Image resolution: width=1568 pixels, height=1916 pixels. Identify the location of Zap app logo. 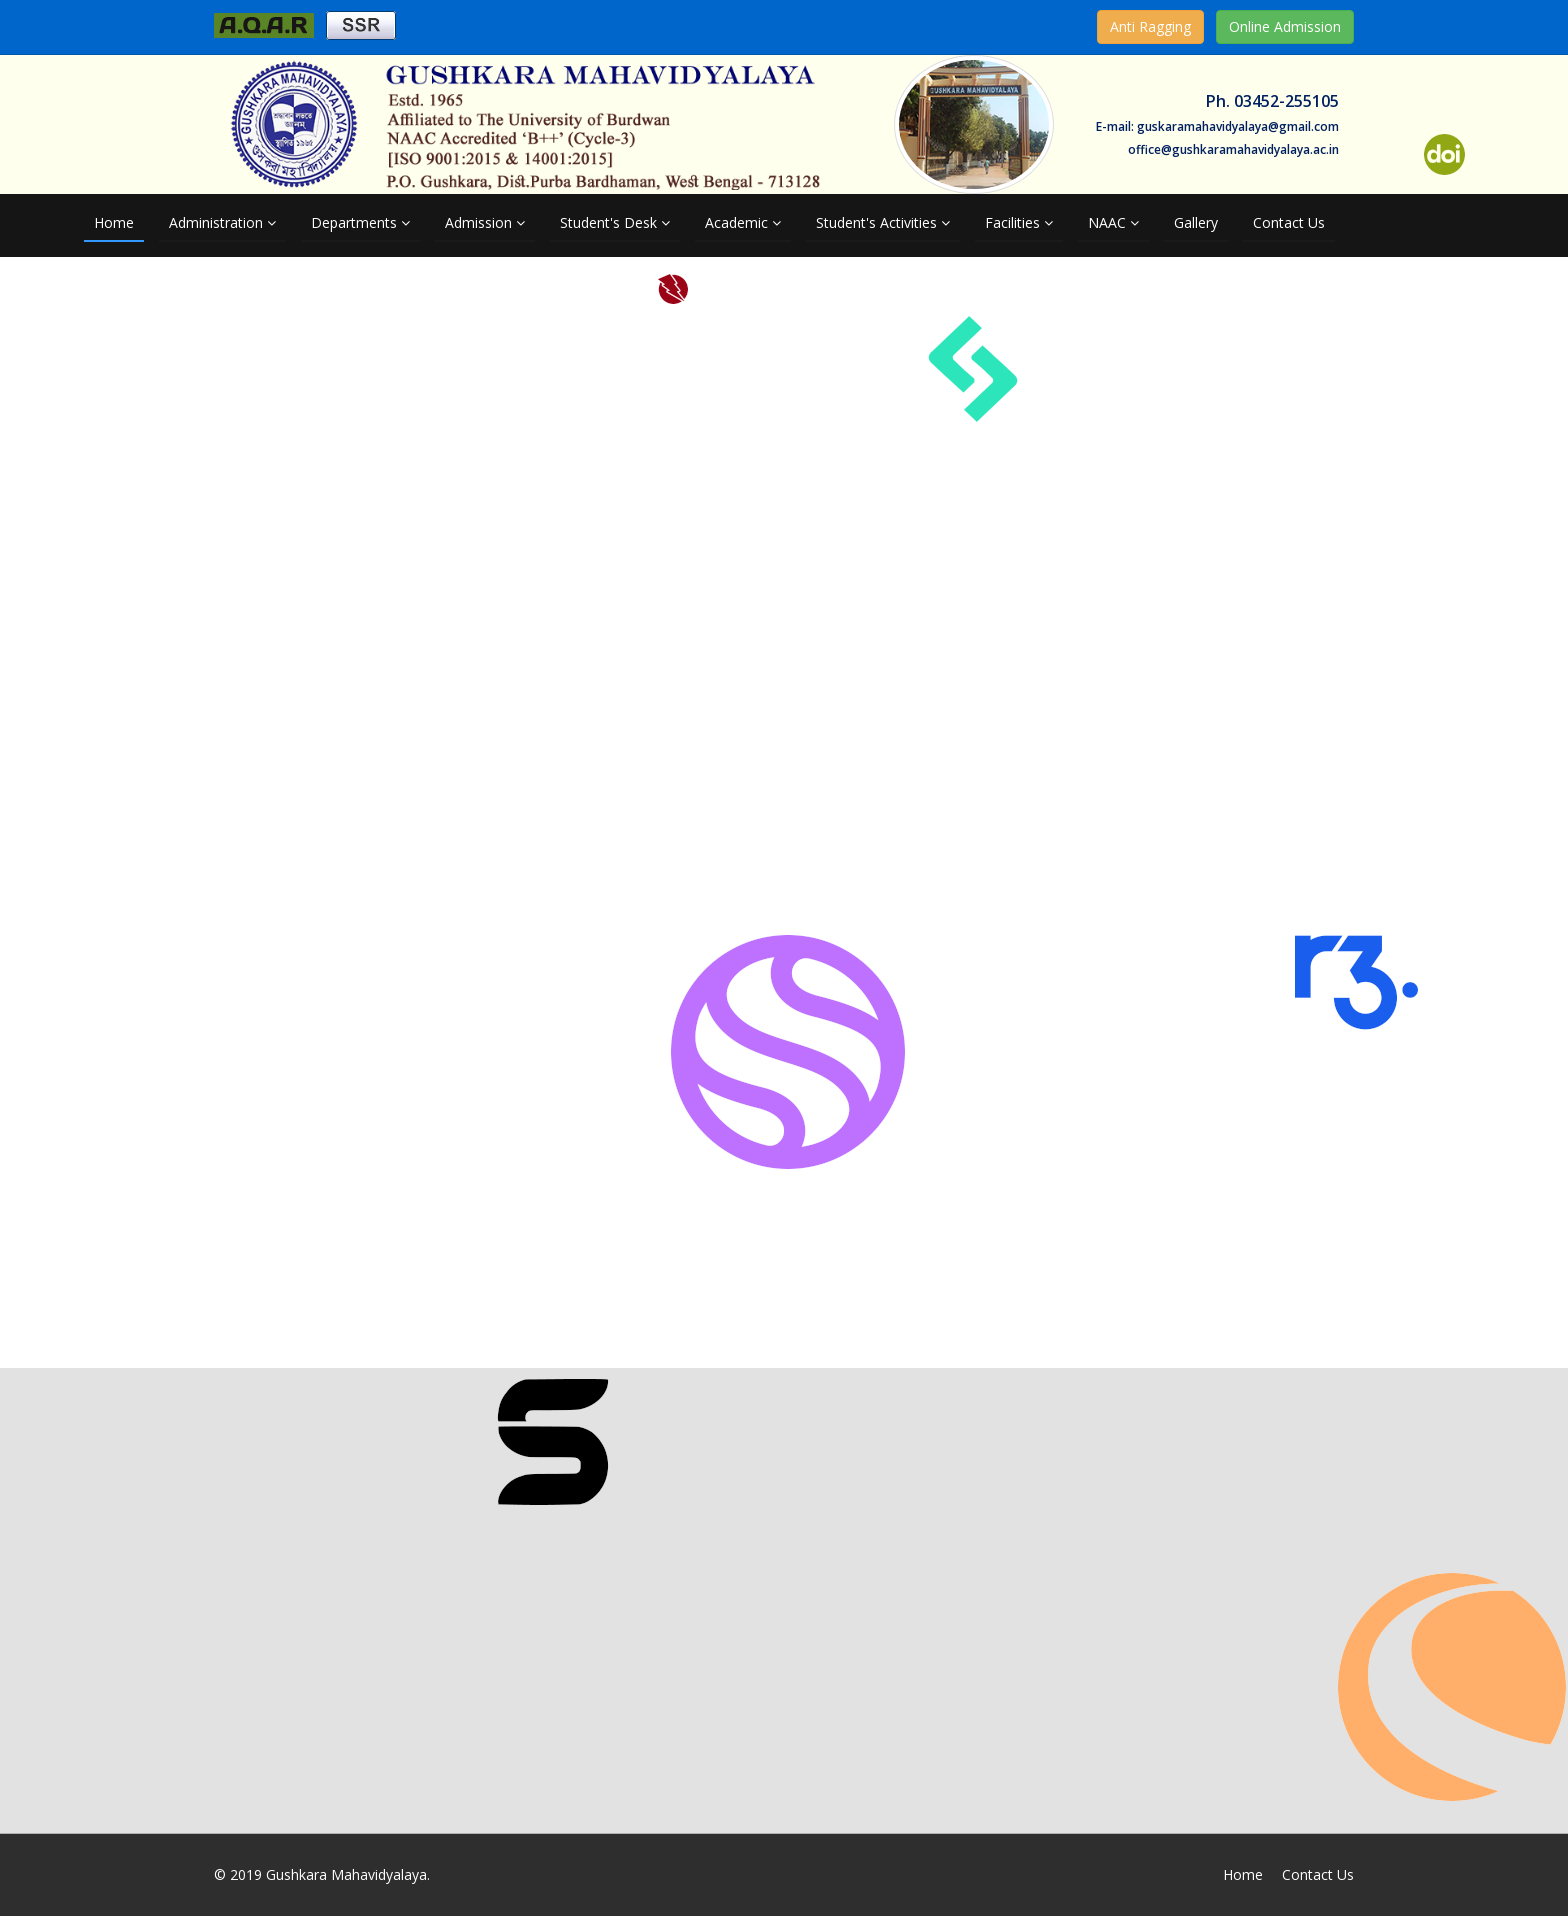
(673, 289).